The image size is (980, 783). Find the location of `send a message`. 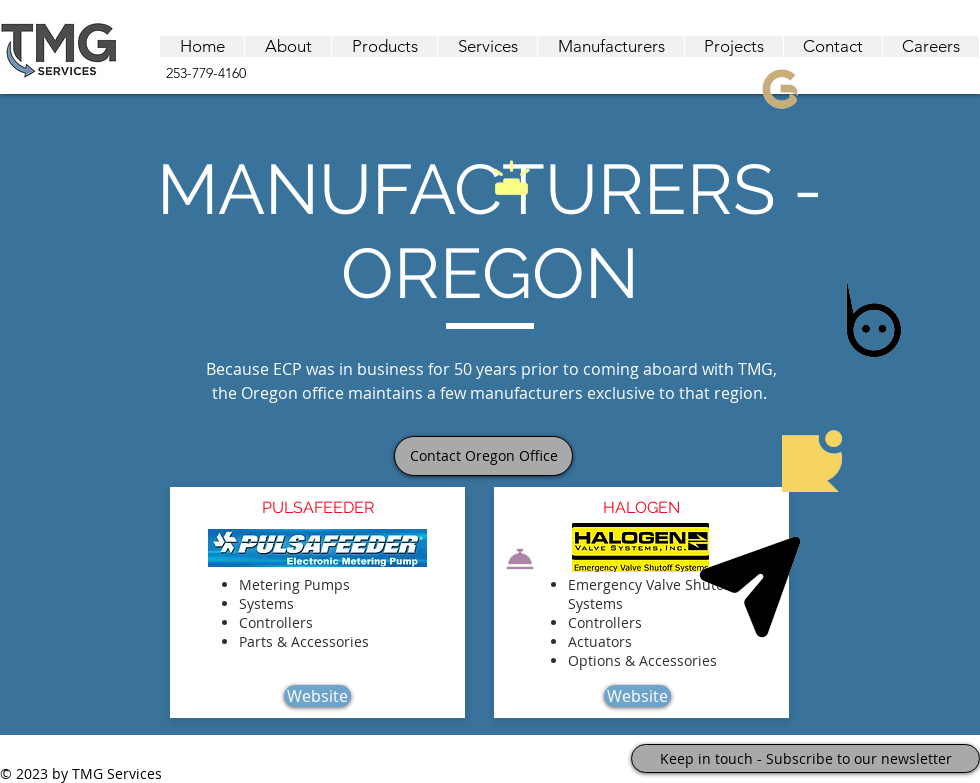

send a message is located at coordinates (749, 588).